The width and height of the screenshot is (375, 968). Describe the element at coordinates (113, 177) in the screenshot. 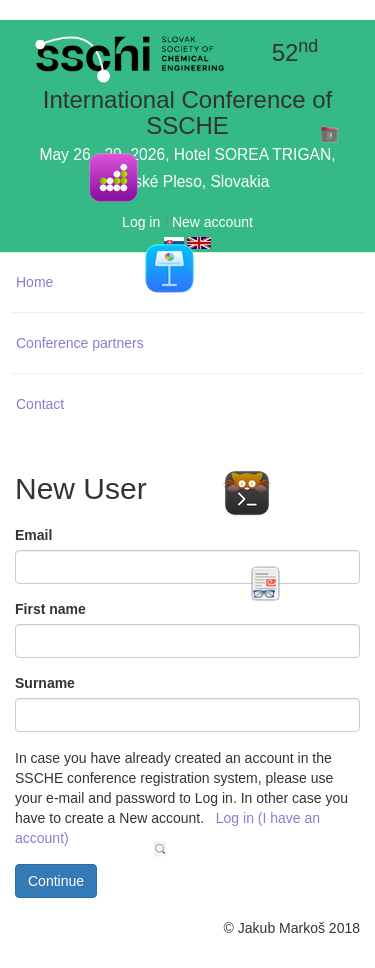

I see `launch the four in a row game app` at that location.